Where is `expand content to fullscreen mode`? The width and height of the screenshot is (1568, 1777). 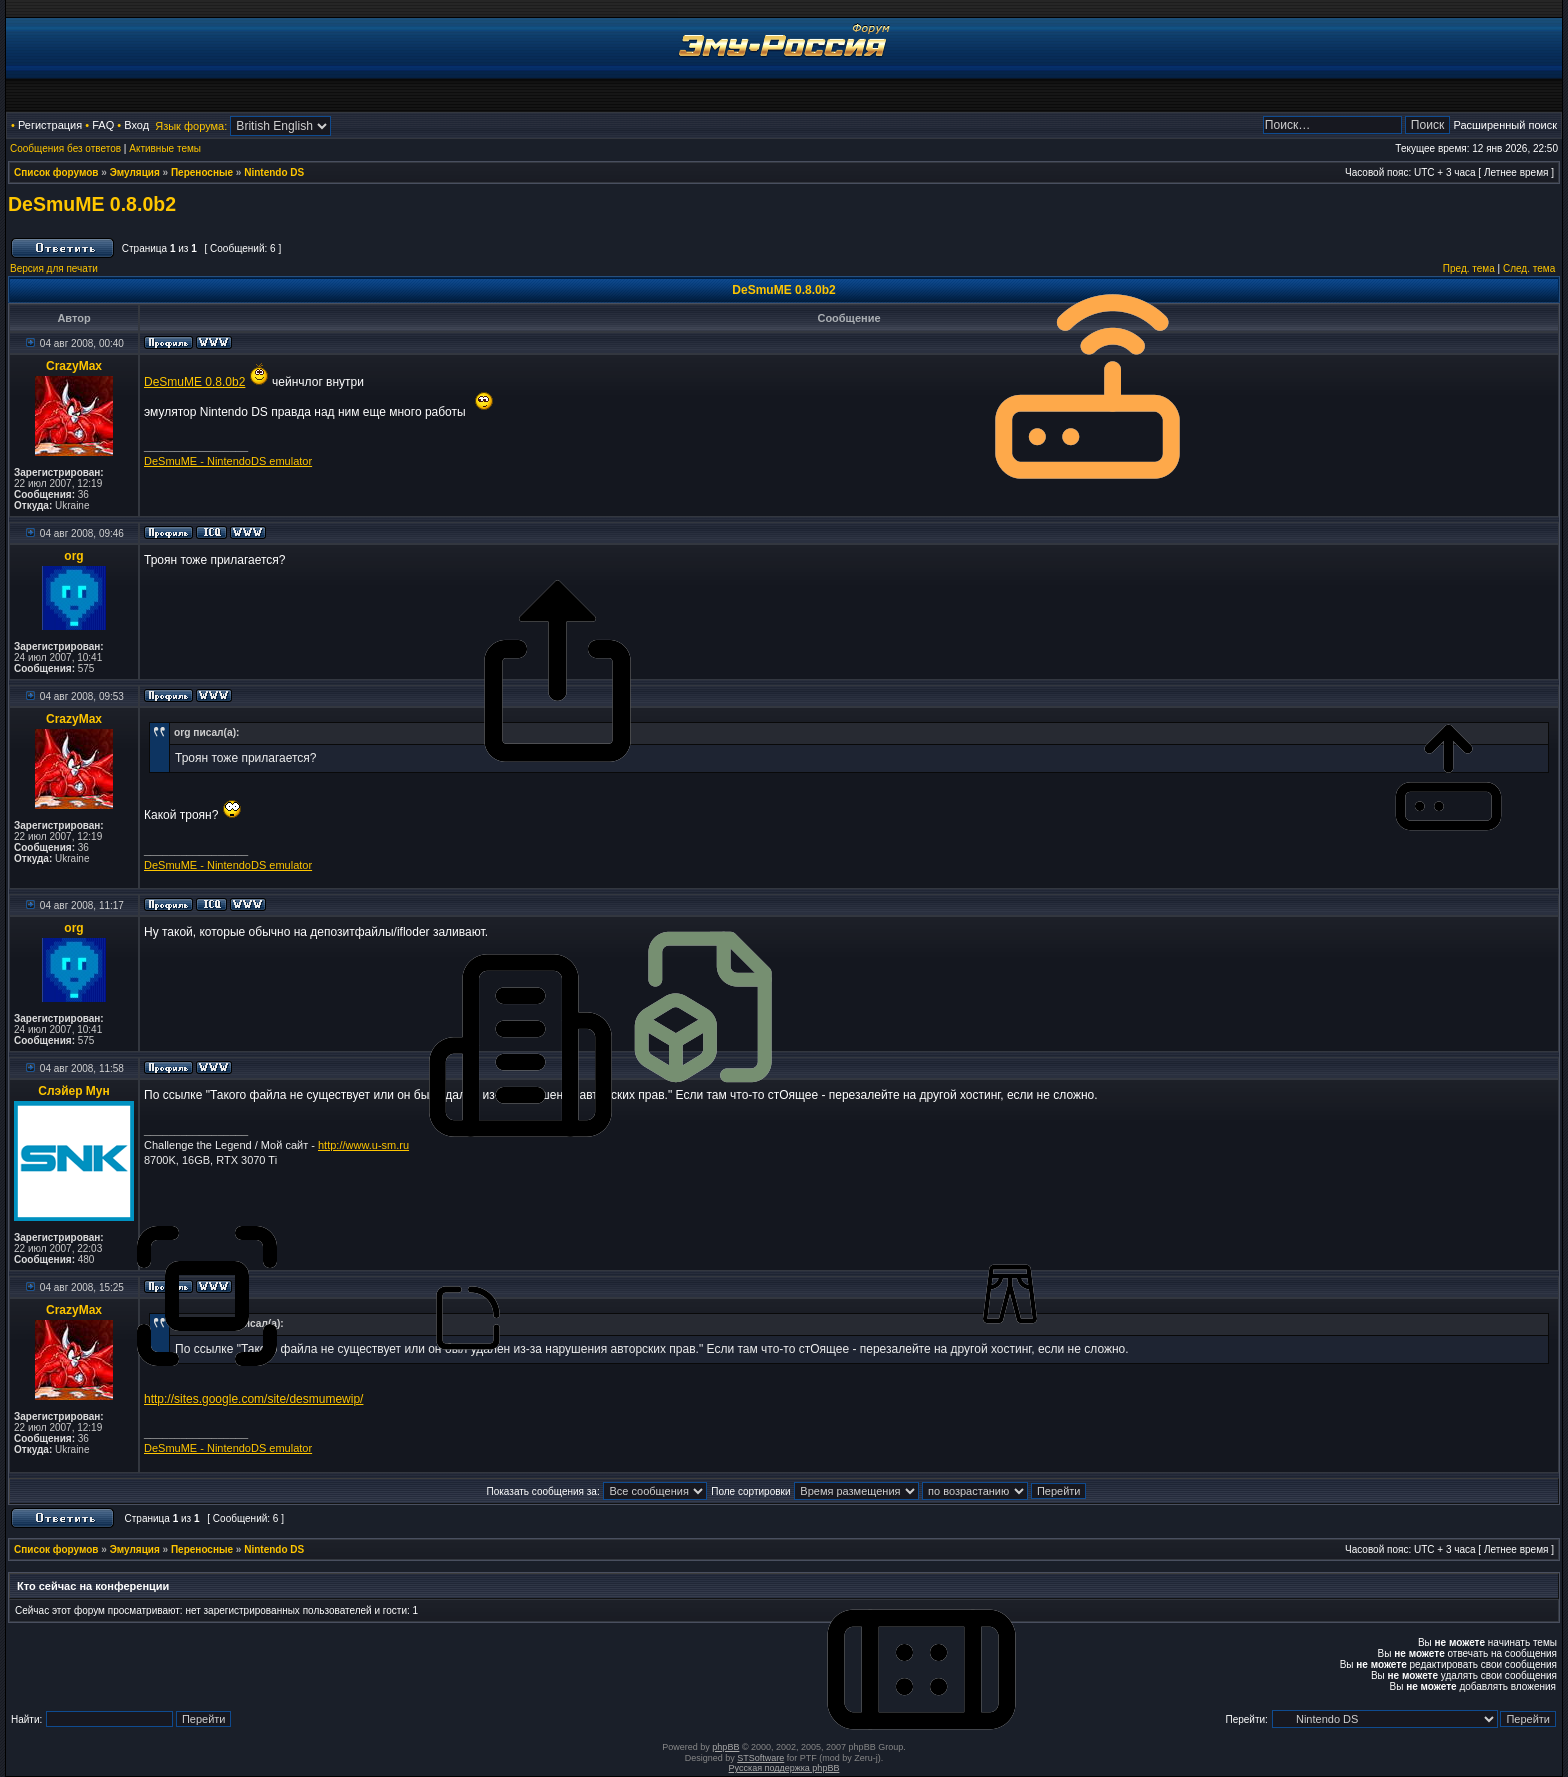 expand content to fullscreen mode is located at coordinates (207, 1296).